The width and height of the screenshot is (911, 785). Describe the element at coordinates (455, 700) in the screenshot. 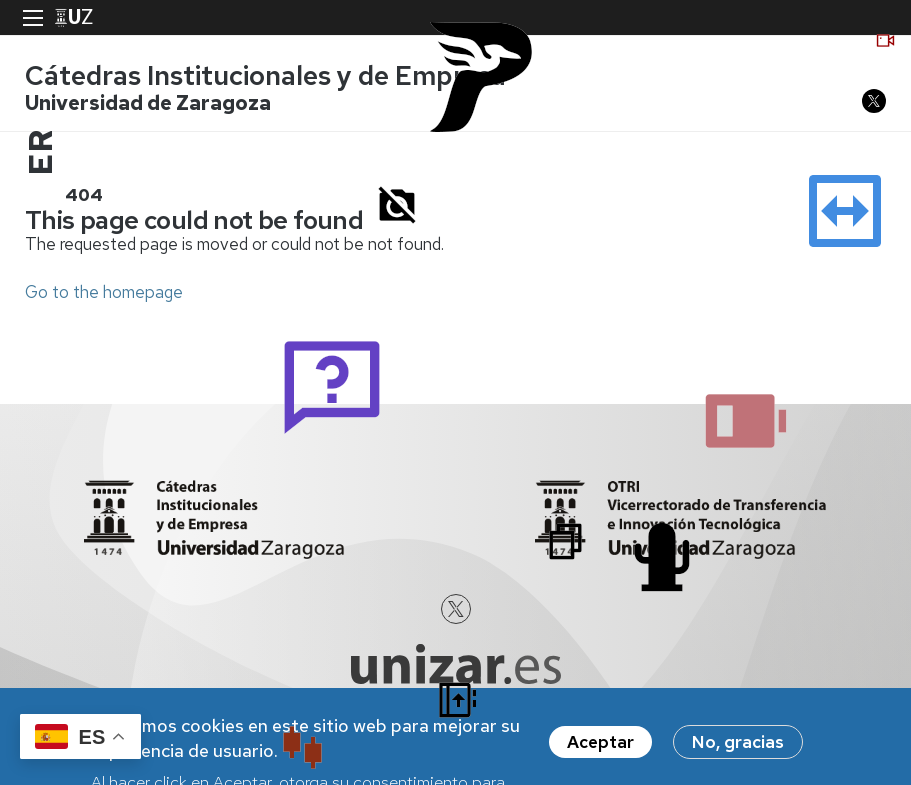

I see `upload contacts from address book` at that location.